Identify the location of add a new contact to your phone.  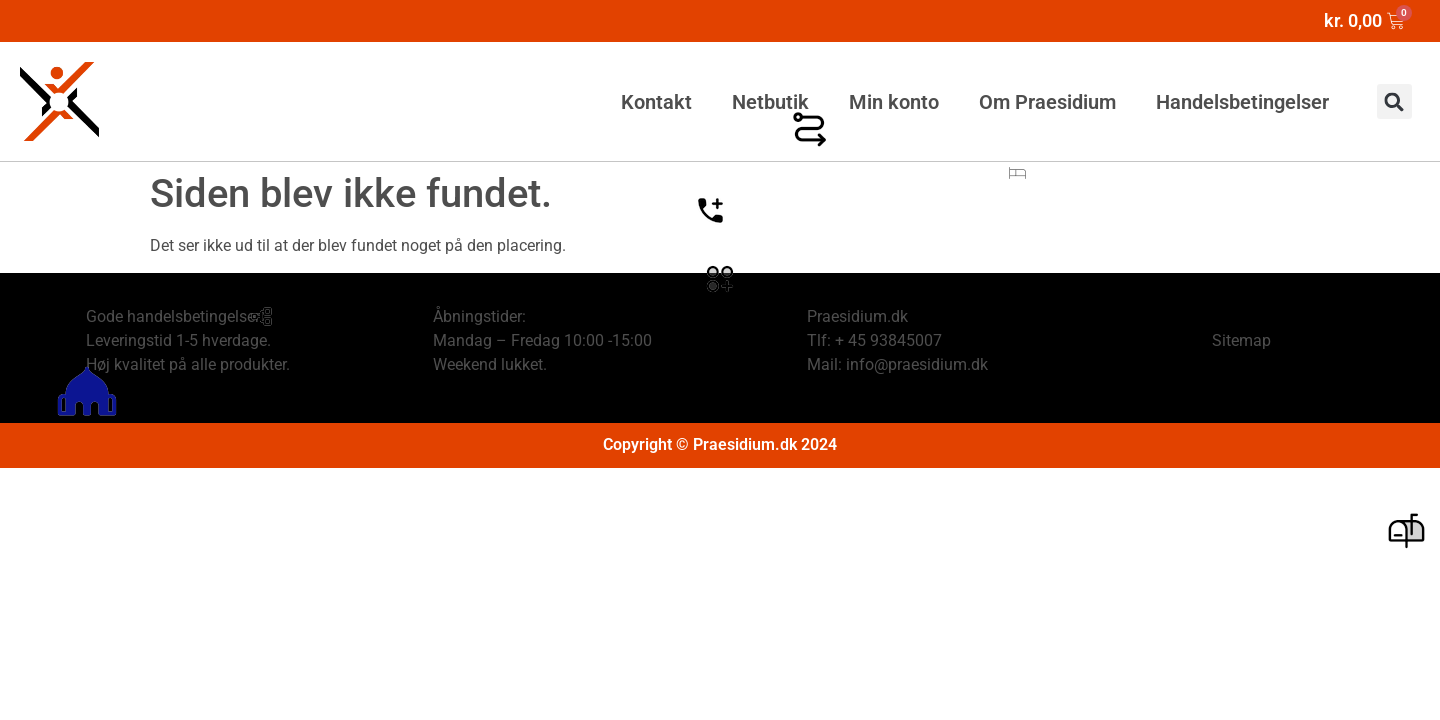
(710, 210).